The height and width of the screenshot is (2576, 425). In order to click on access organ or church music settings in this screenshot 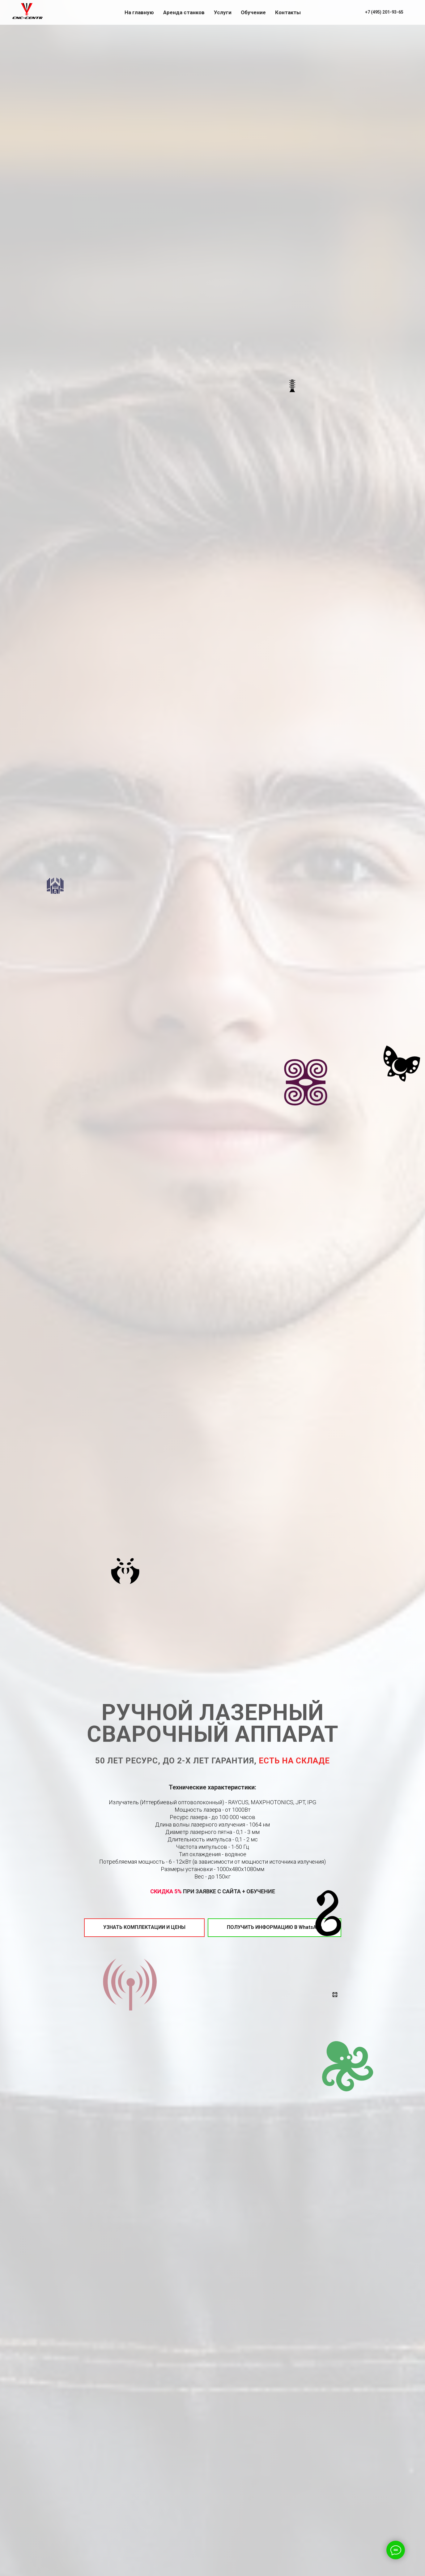, I will do `click(55, 885)`.